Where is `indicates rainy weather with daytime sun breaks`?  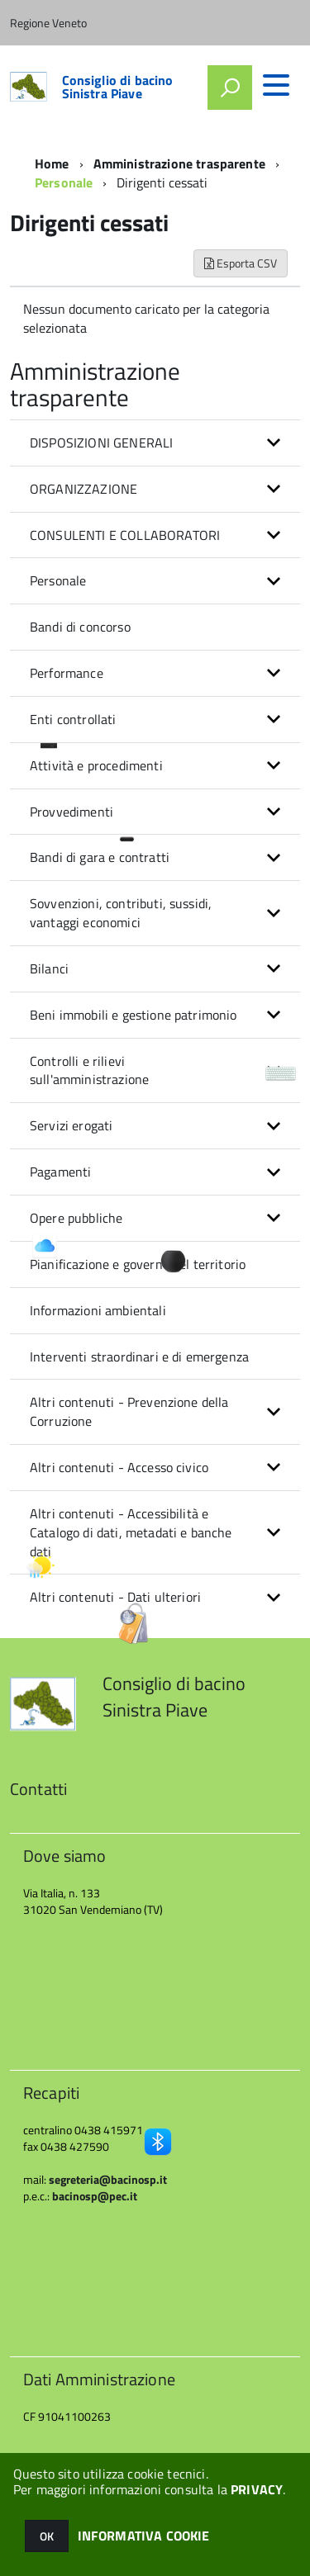
indicates rainy weather with daytime sun breaks is located at coordinates (41, 1565).